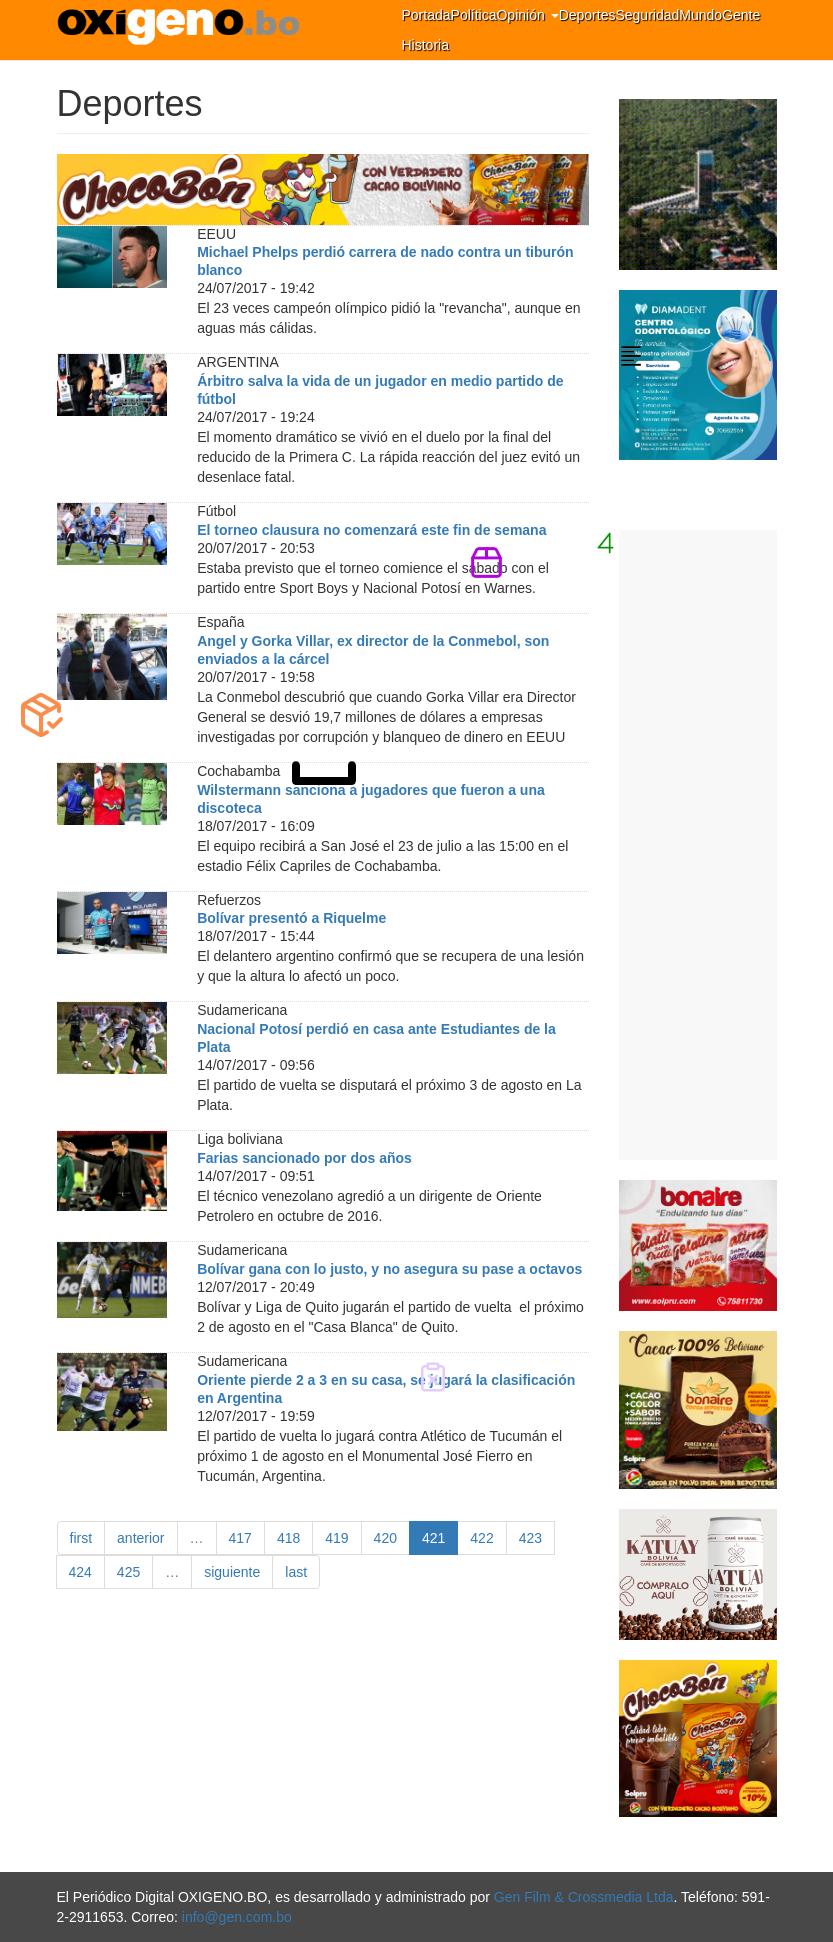  What do you see at coordinates (41, 715) in the screenshot?
I see `order delivered successfully` at bounding box center [41, 715].